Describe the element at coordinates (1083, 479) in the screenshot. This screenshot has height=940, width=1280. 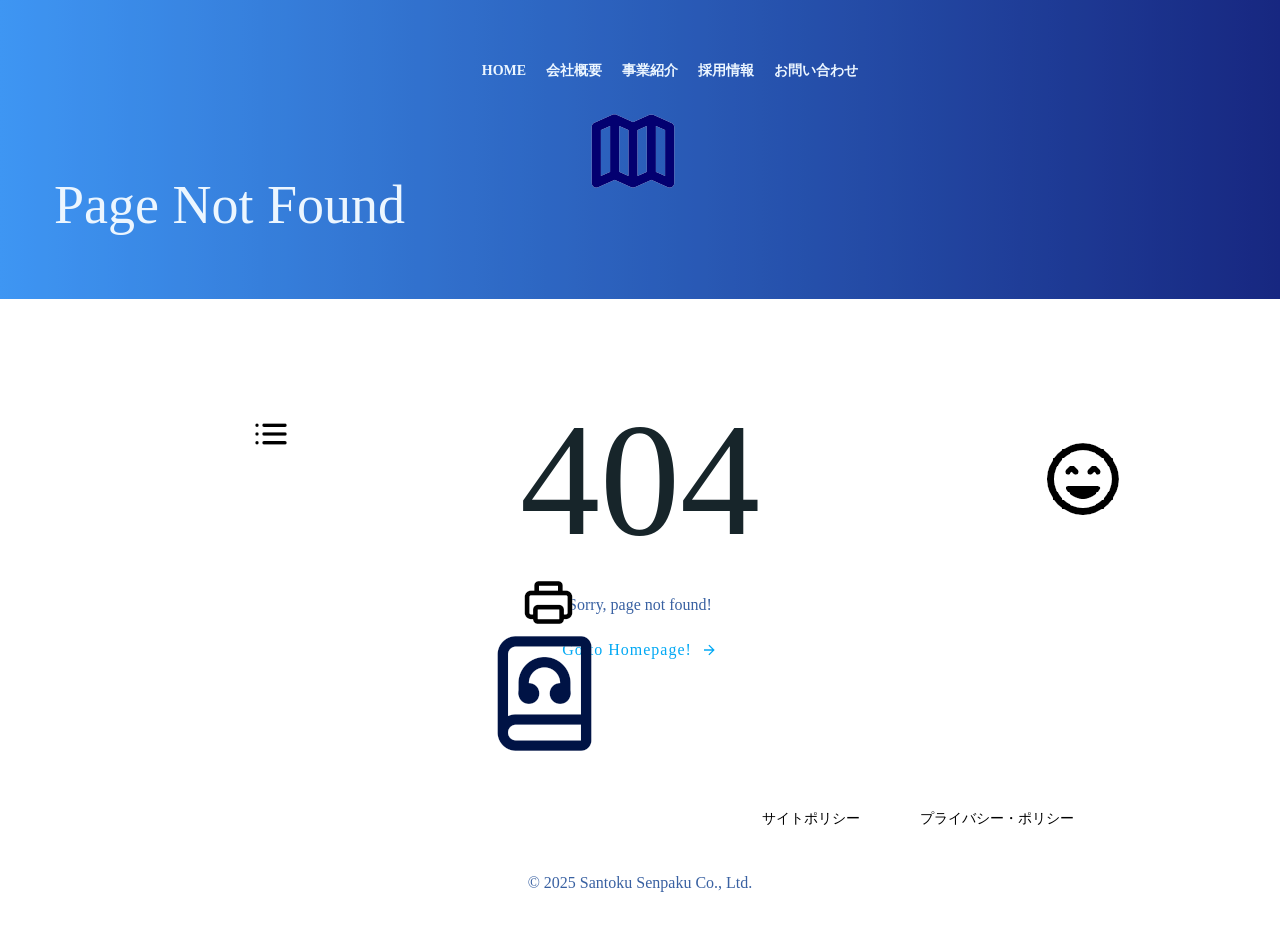
I see `rate your experience as very satisfied` at that location.